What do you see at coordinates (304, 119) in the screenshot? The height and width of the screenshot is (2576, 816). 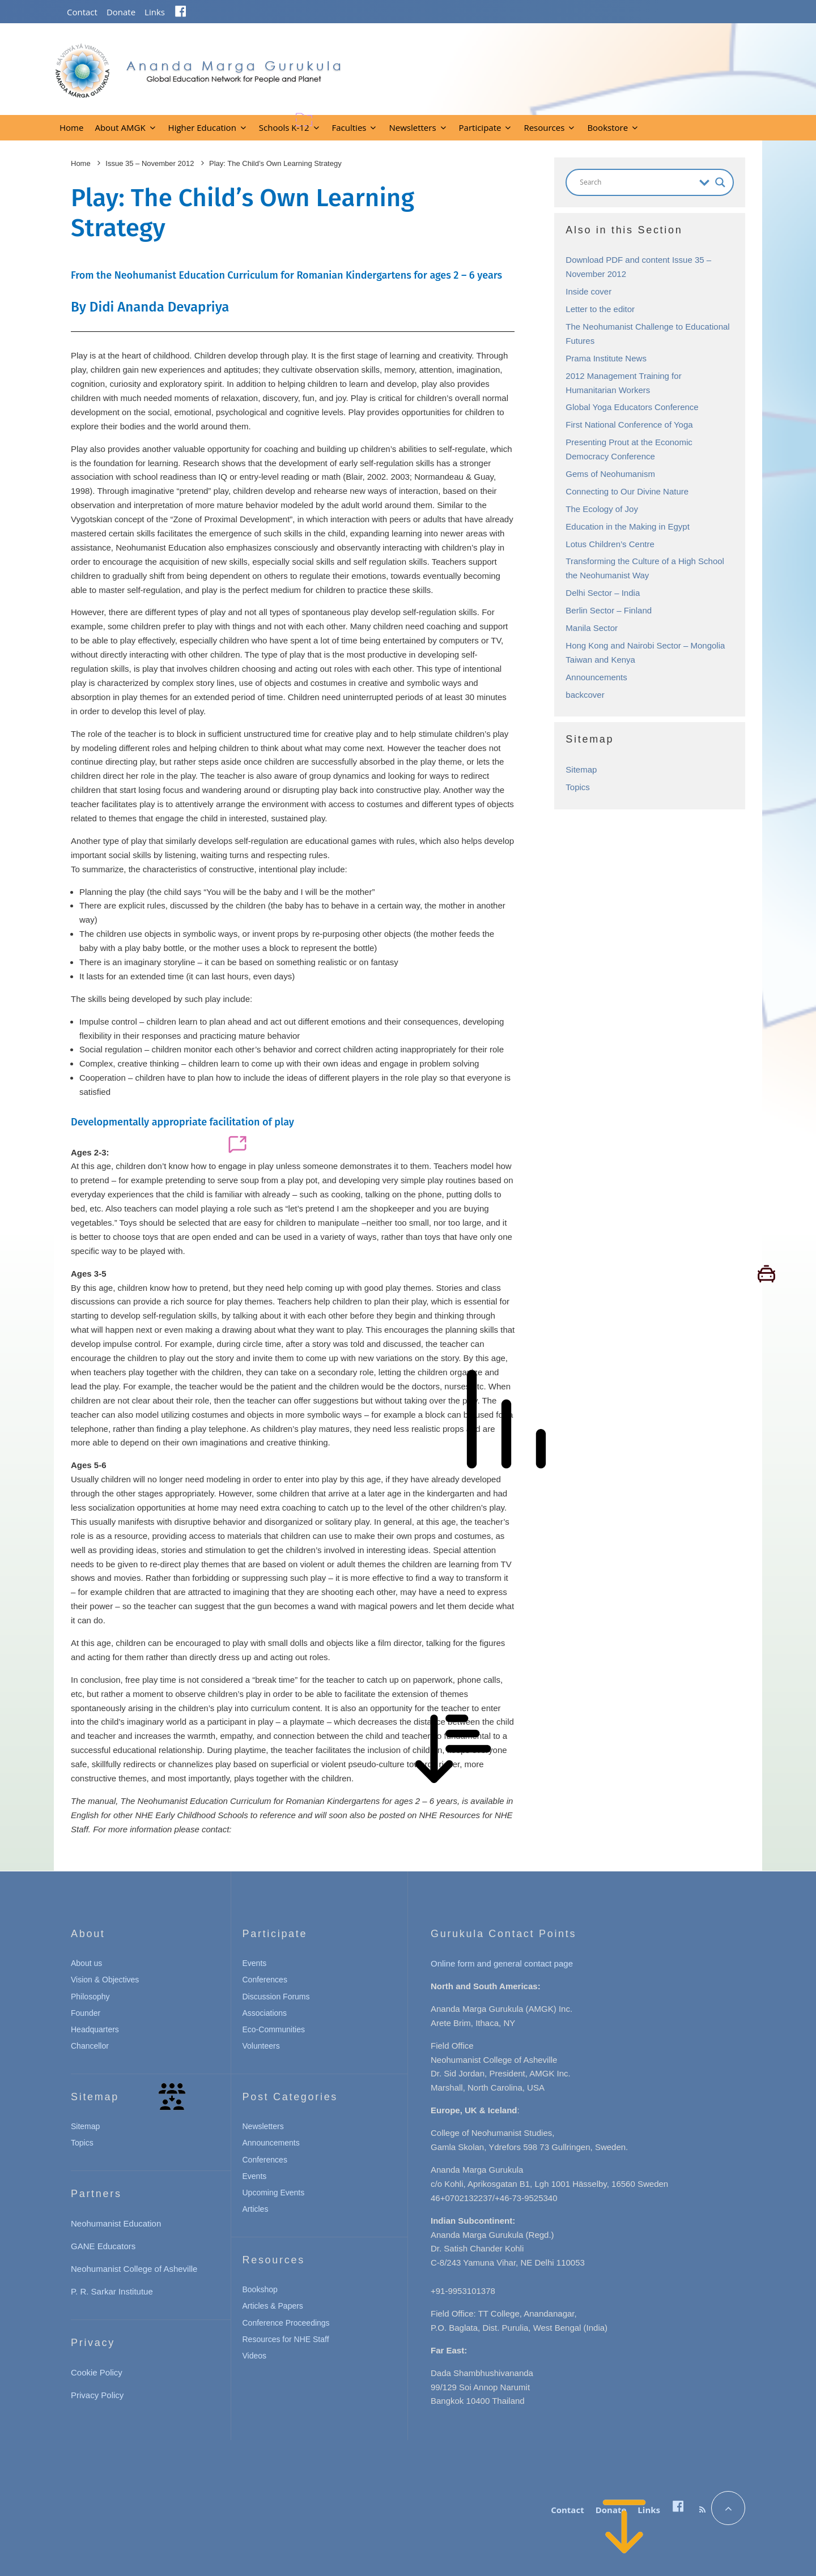 I see `empty or placeholder folder` at bounding box center [304, 119].